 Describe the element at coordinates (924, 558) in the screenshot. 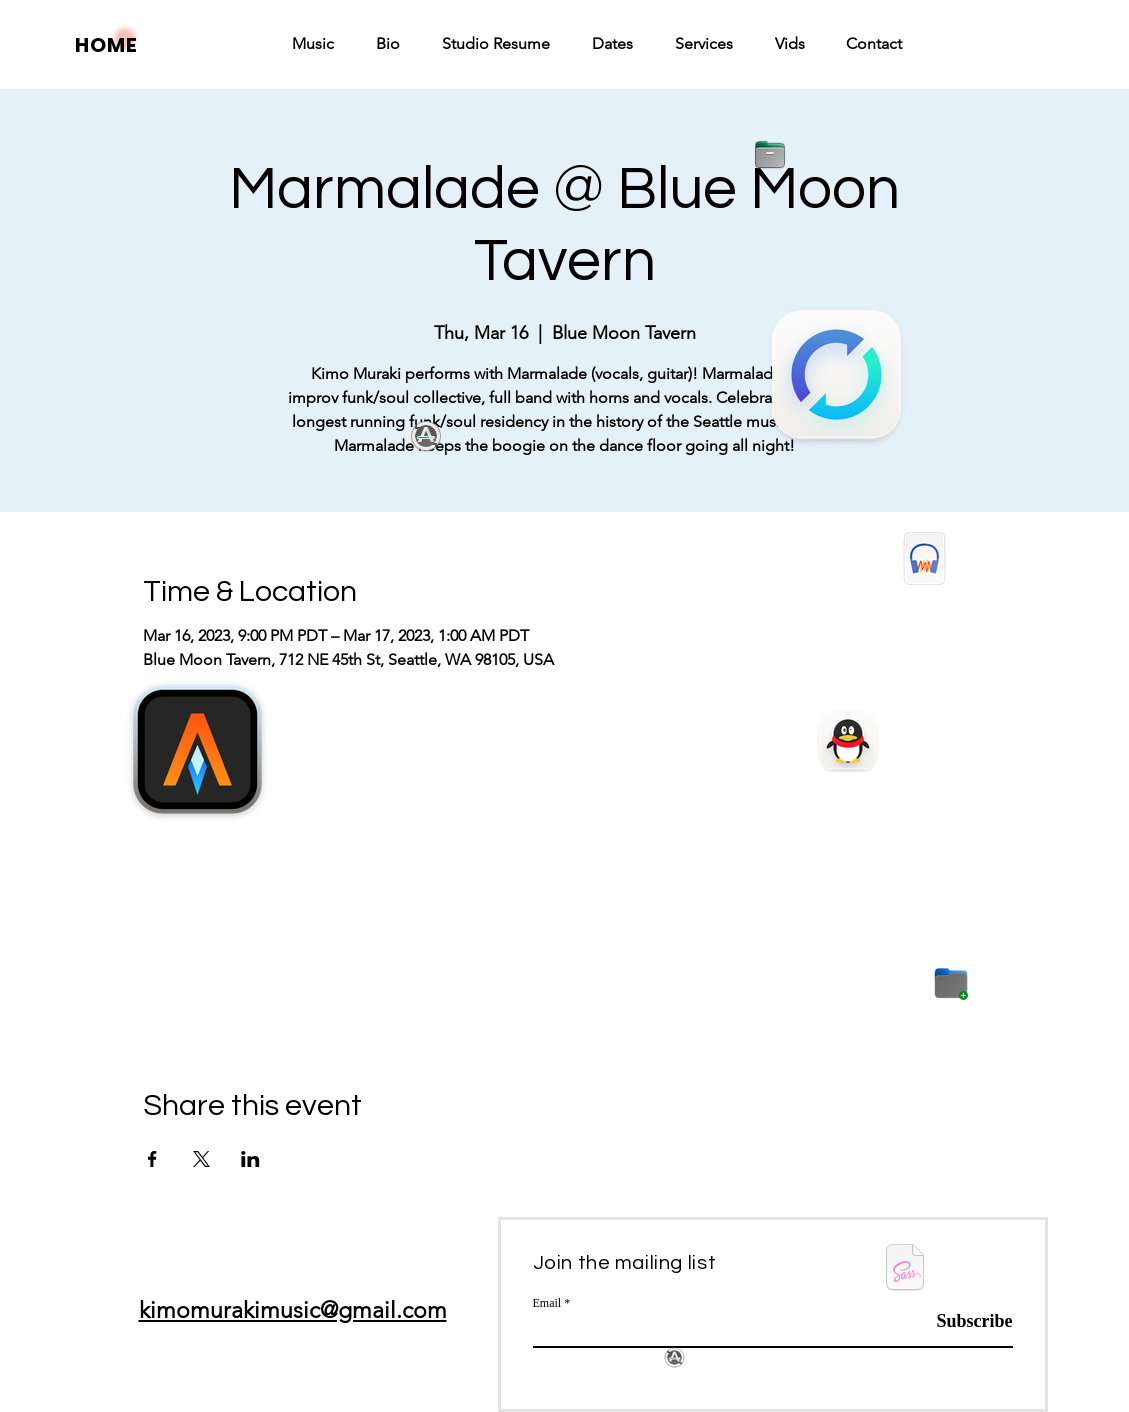

I see `an audacity audio project file` at that location.